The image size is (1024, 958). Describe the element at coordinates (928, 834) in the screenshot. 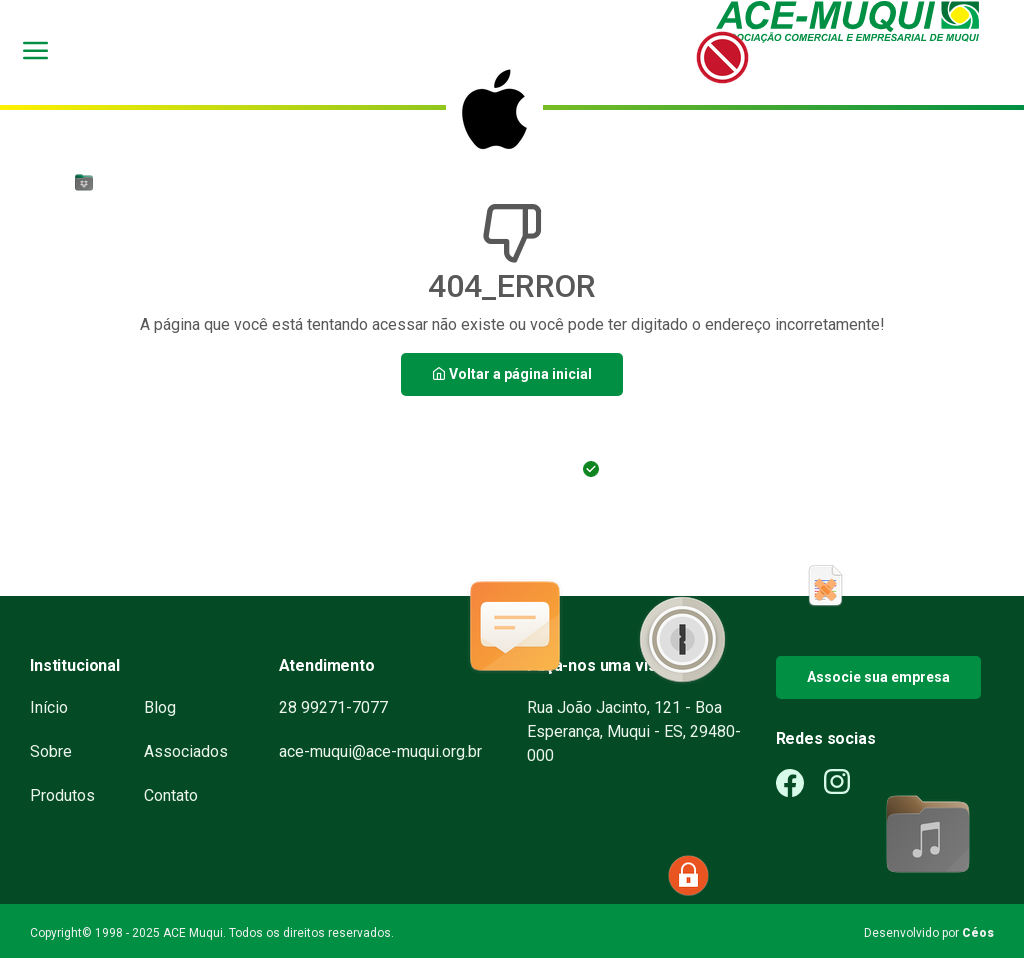

I see `open your music folder` at that location.